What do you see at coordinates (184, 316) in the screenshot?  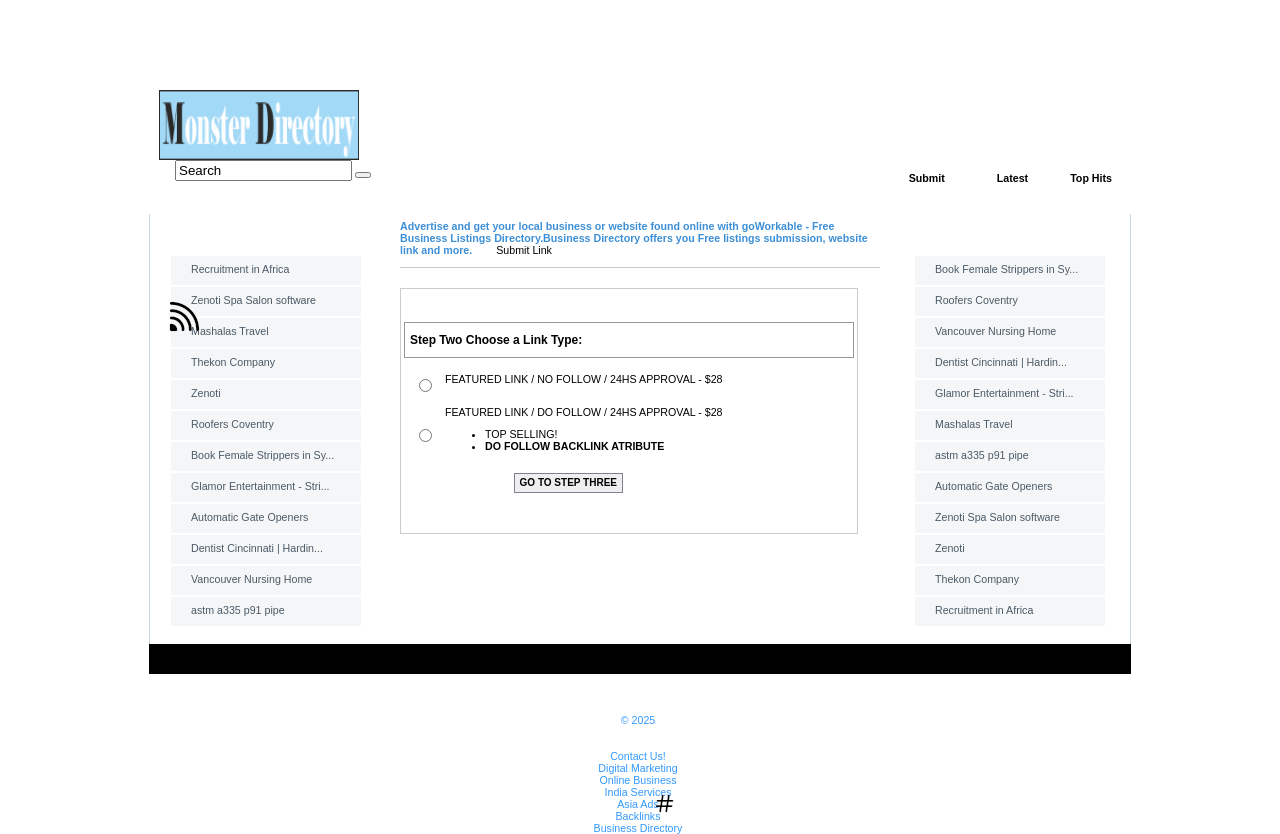 I see `check connection latency or network status` at bounding box center [184, 316].